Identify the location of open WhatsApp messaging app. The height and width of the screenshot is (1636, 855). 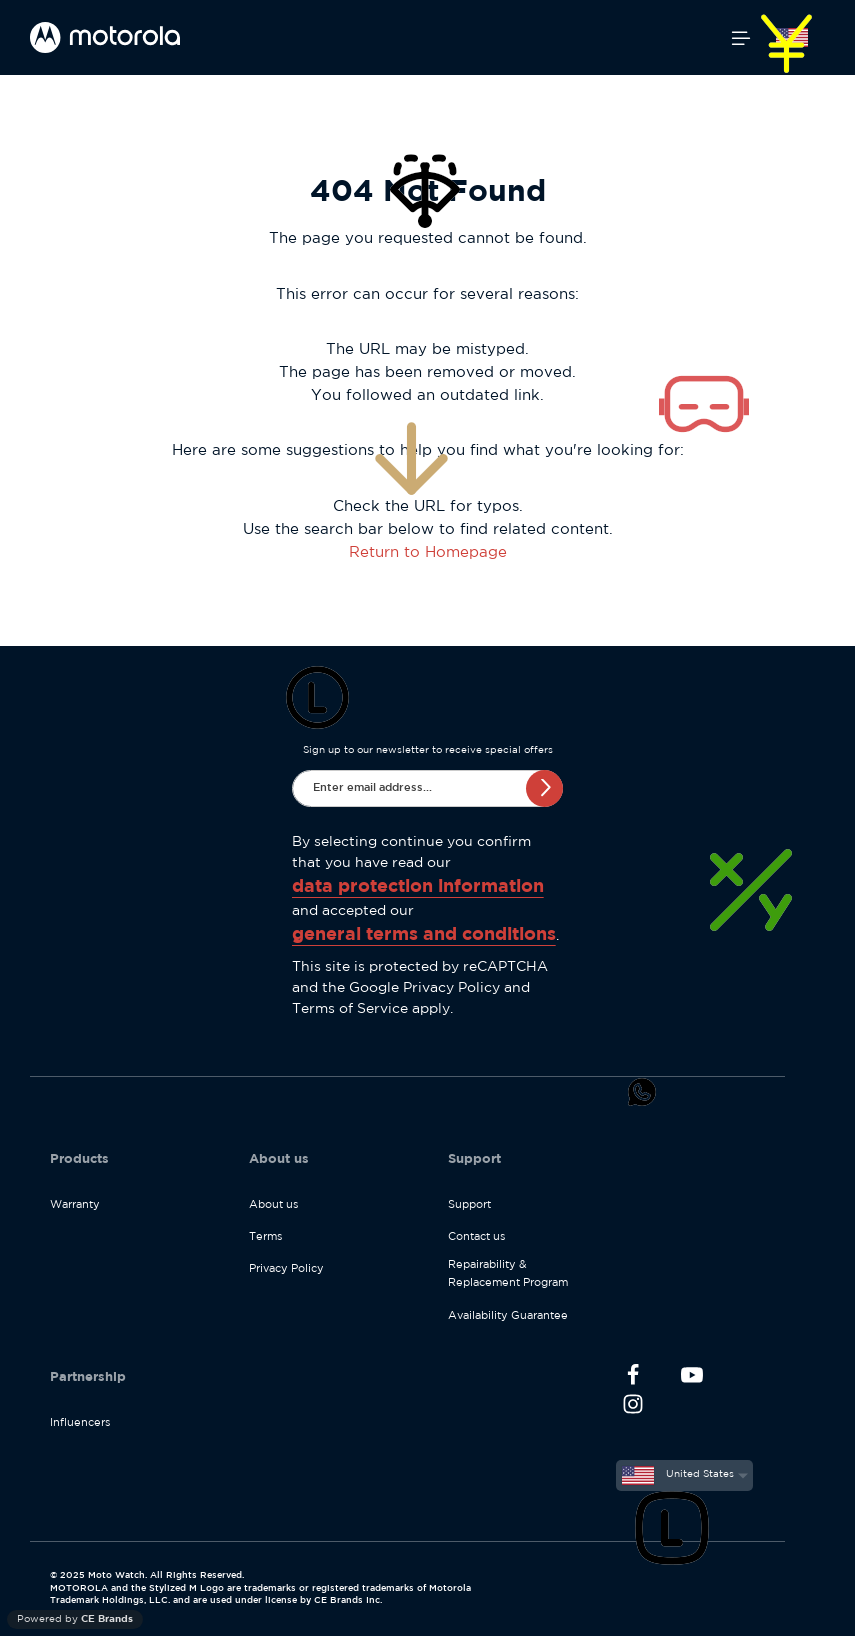
(642, 1092).